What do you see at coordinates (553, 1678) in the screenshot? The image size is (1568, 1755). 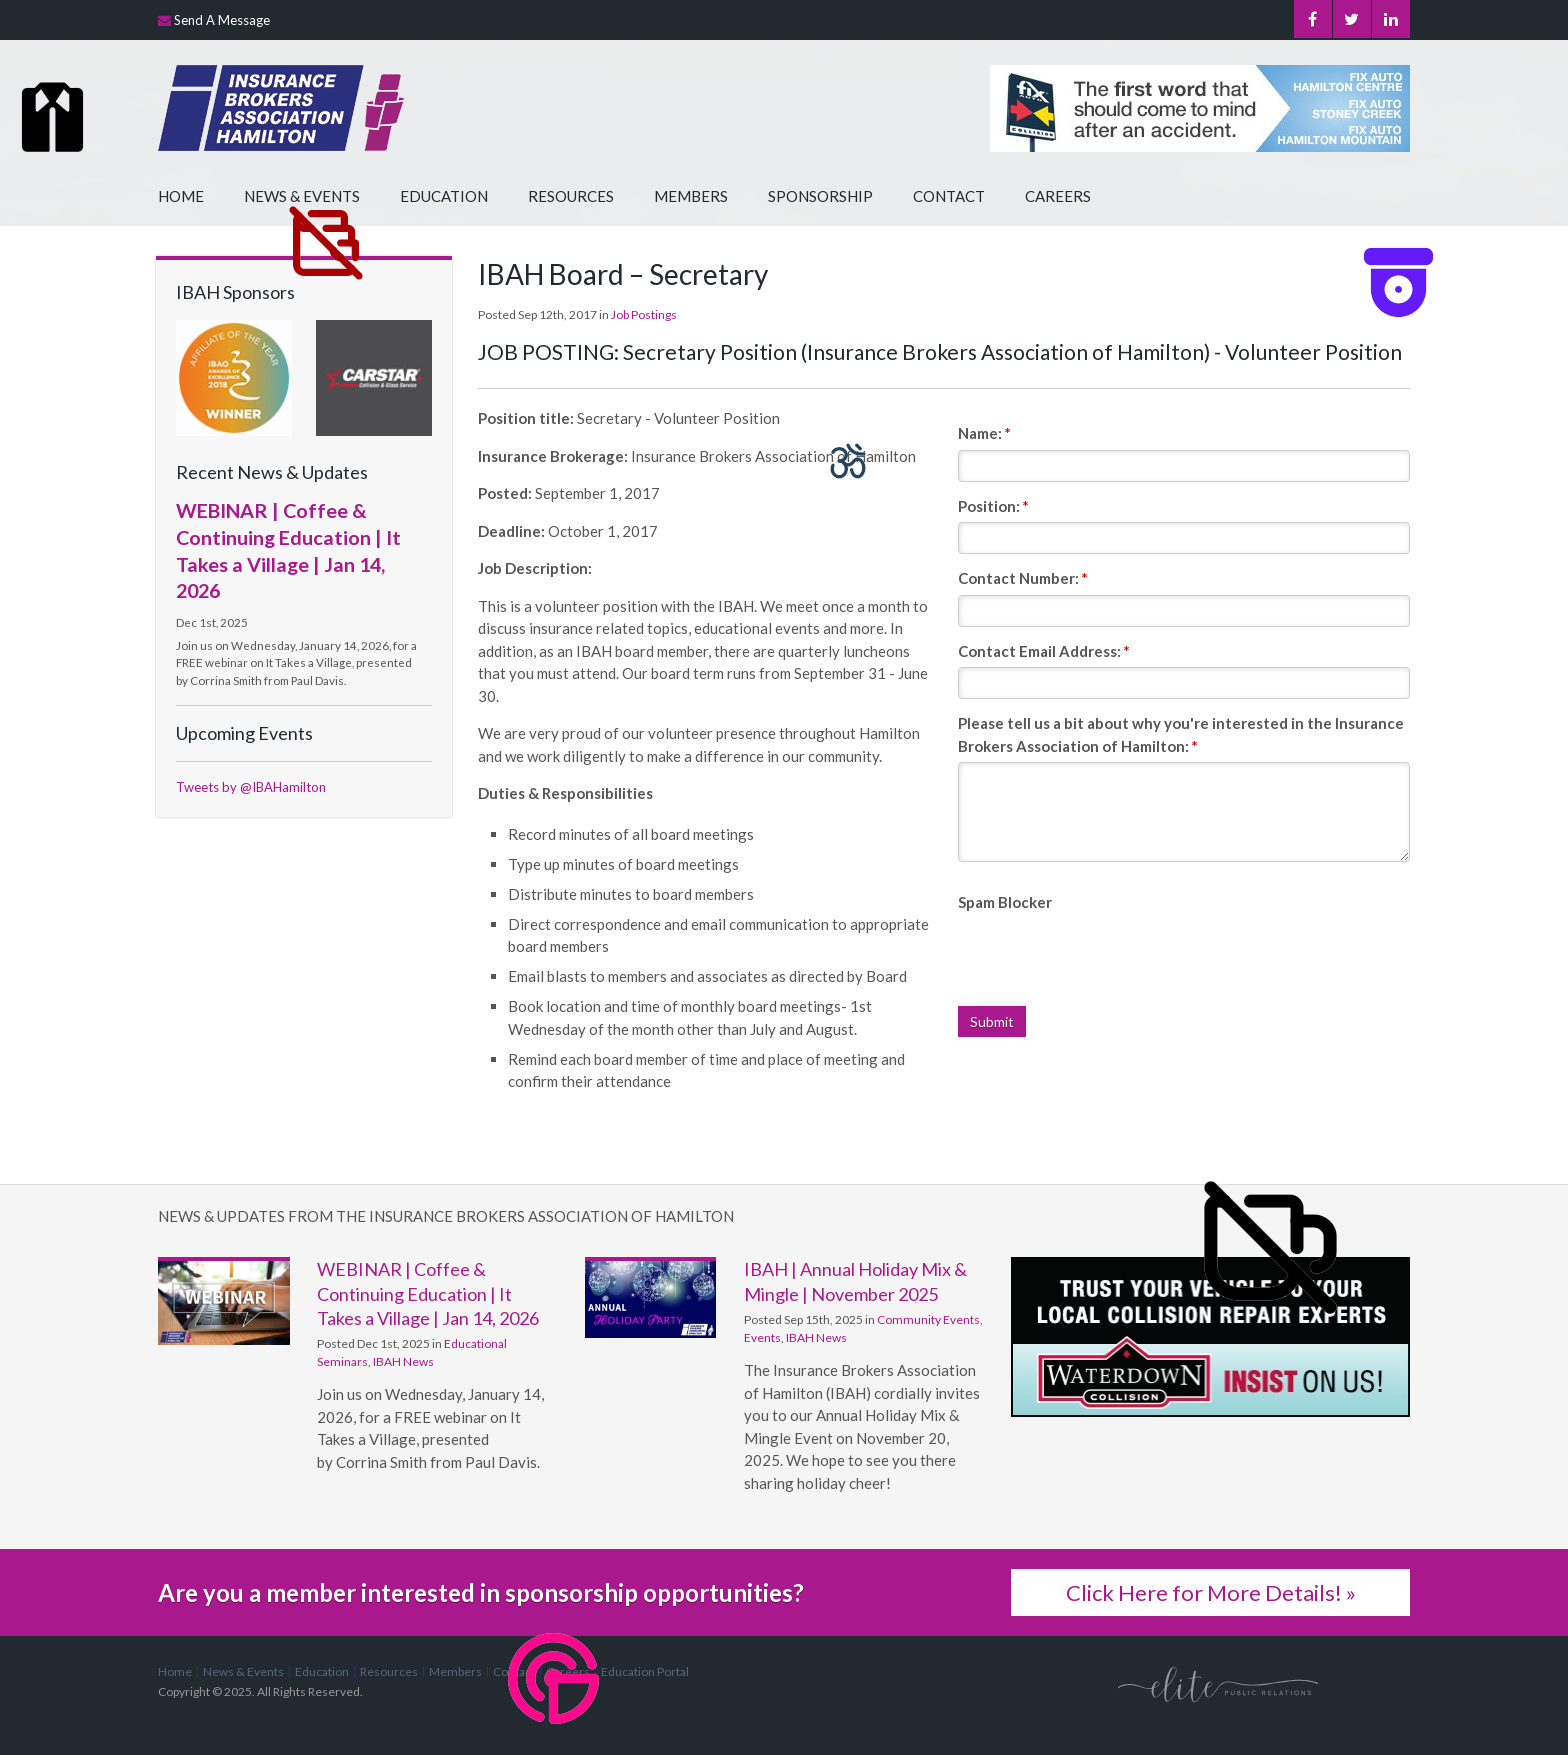 I see `scan nearby devices or networks` at bounding box center [553, 1678].